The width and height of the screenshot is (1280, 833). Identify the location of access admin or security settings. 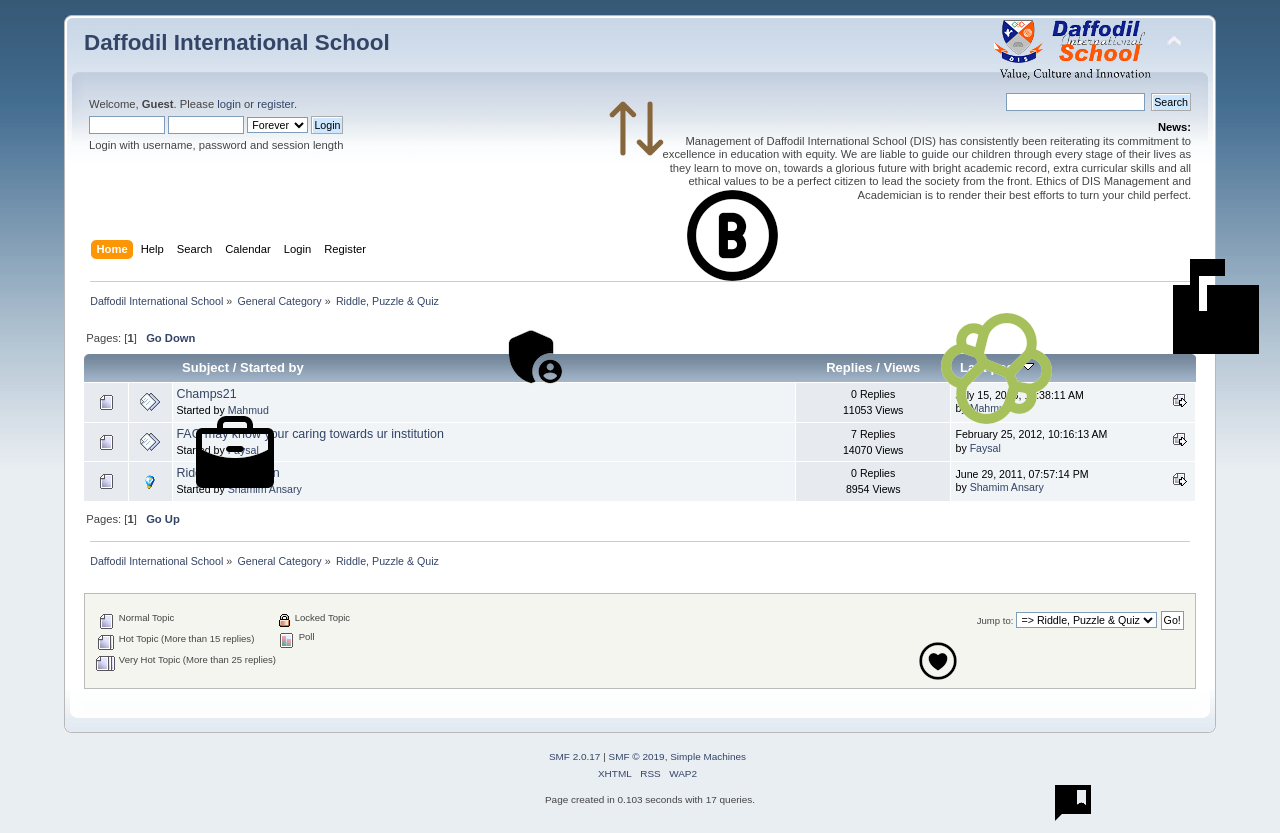
(535, 356).